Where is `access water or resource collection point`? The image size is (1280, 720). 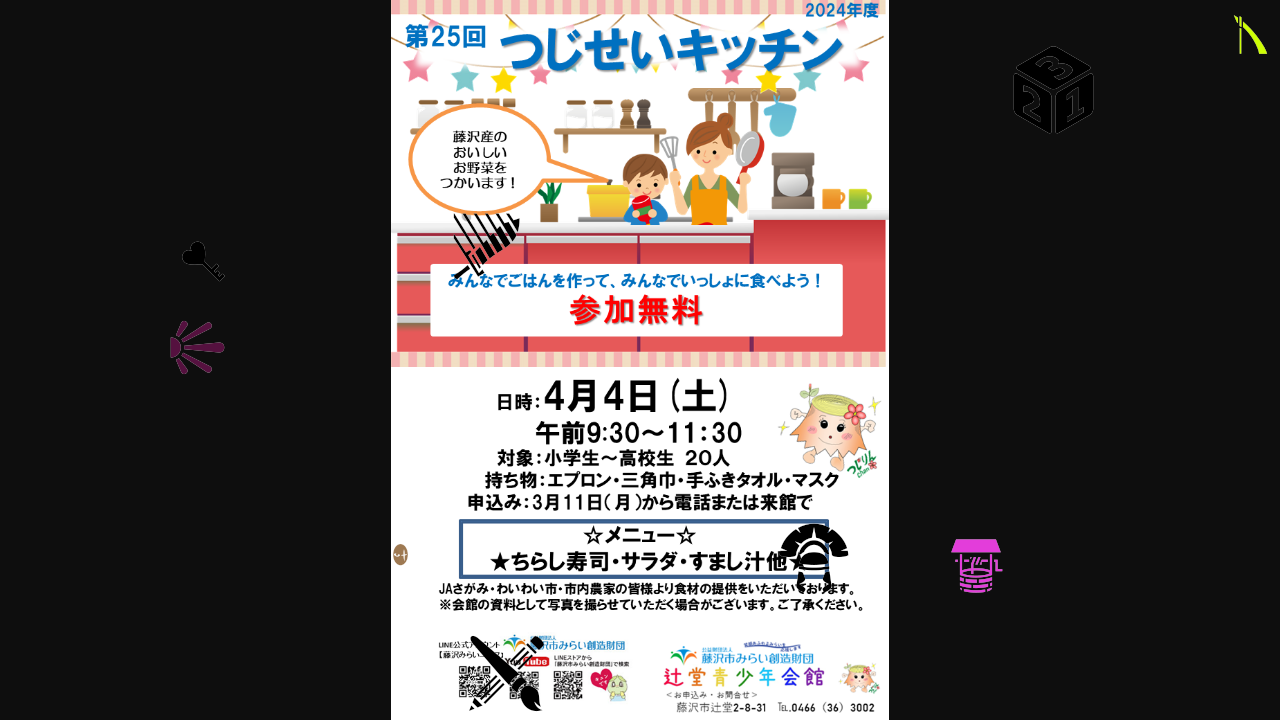
access water or resource collection point is located at coordinates (976, 566).